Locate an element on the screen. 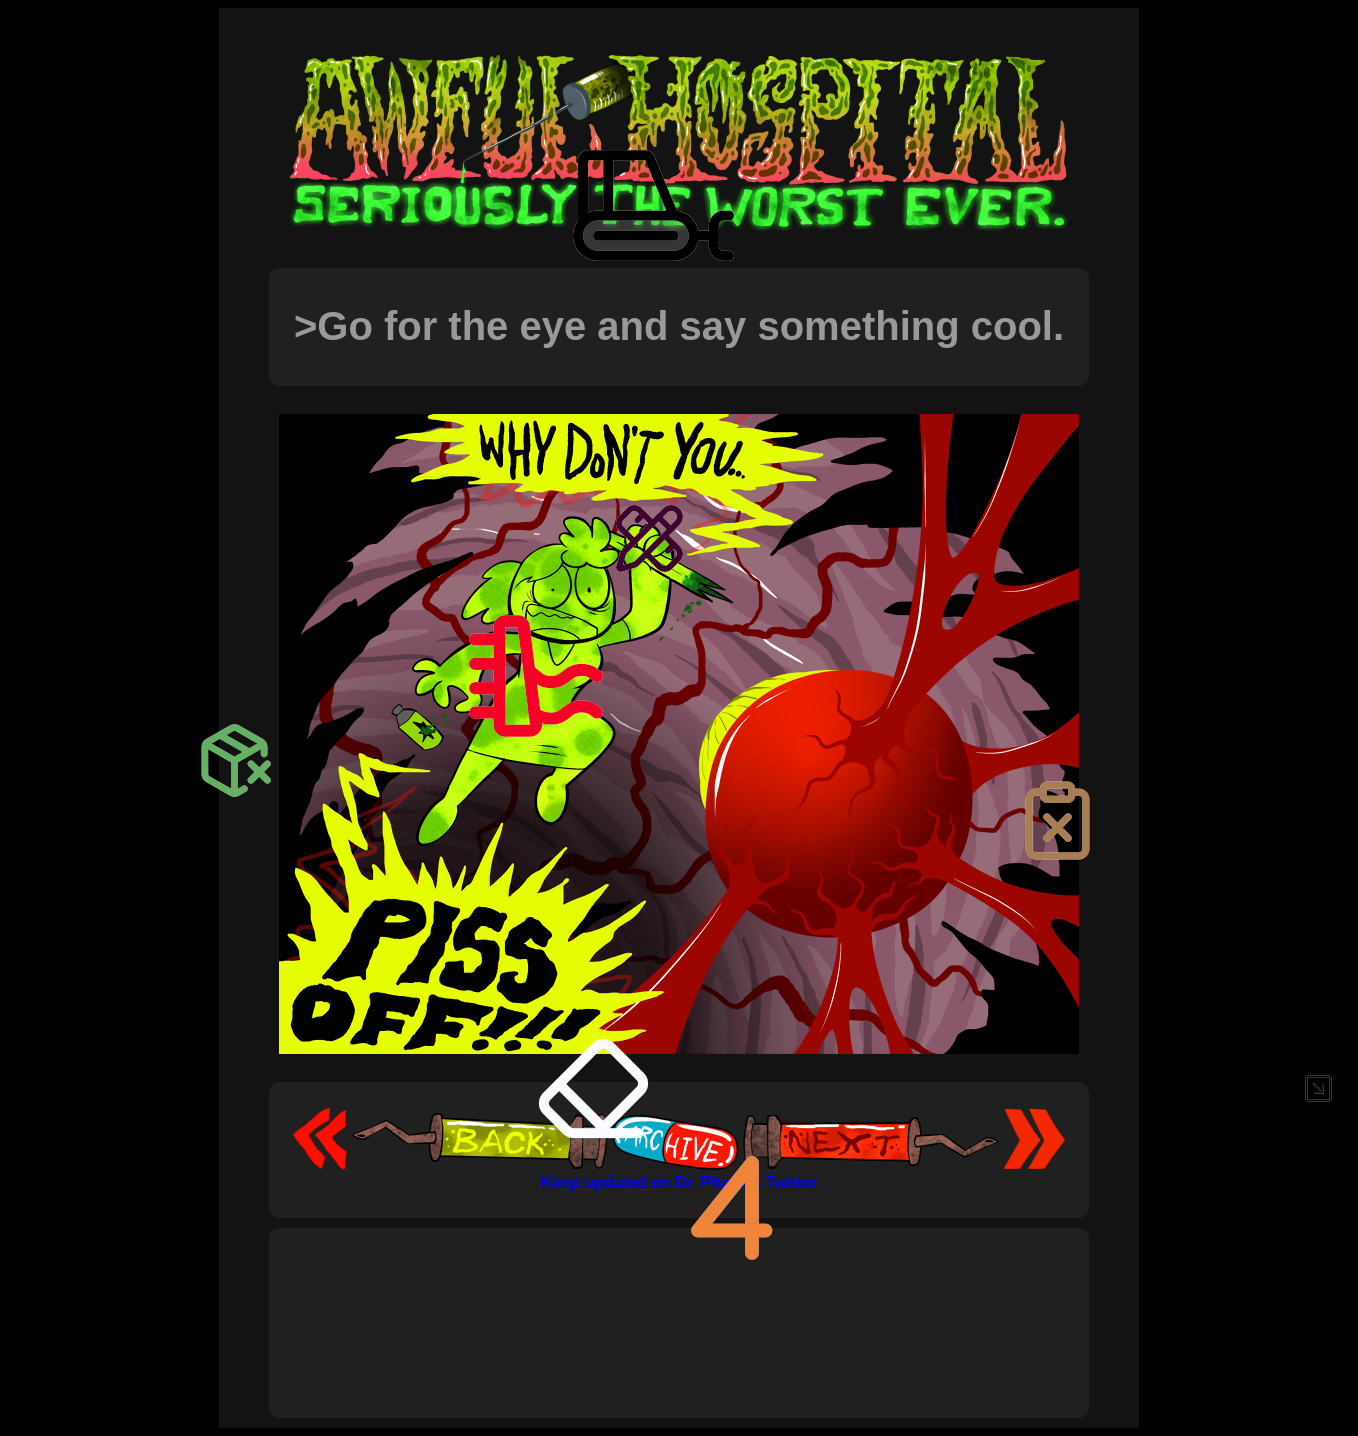  water dam or reservoir infrastructure is located at coordinates (536, 676).